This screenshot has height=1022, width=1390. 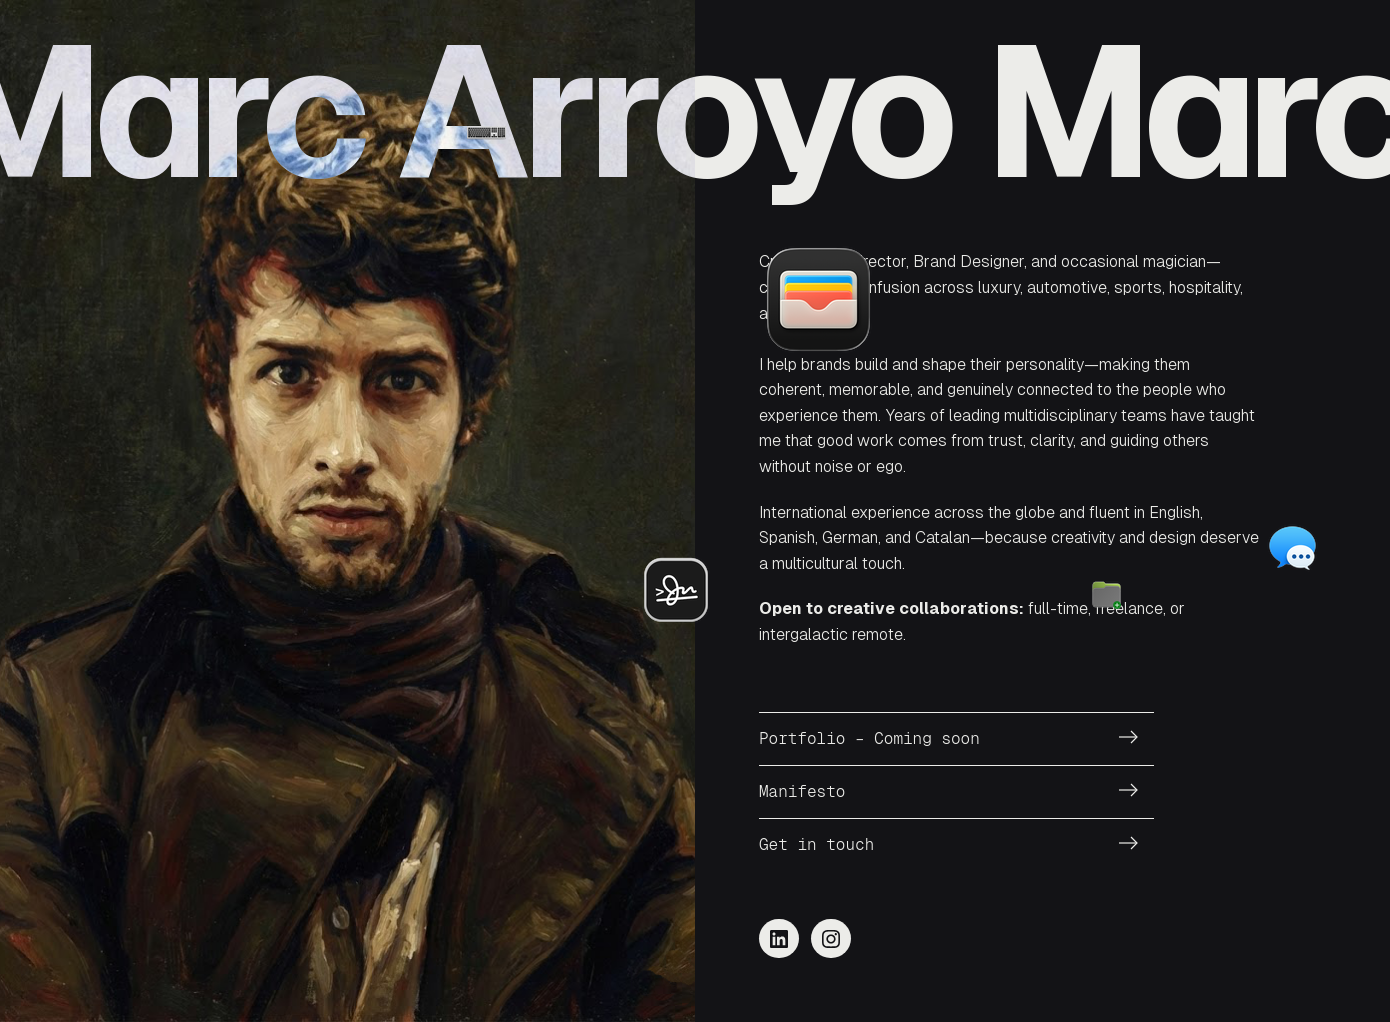 What do you see at coordinates (1292, 547) in the screenshot?
I see `open messages preferences or settings` at bounding box center [1292, 547].